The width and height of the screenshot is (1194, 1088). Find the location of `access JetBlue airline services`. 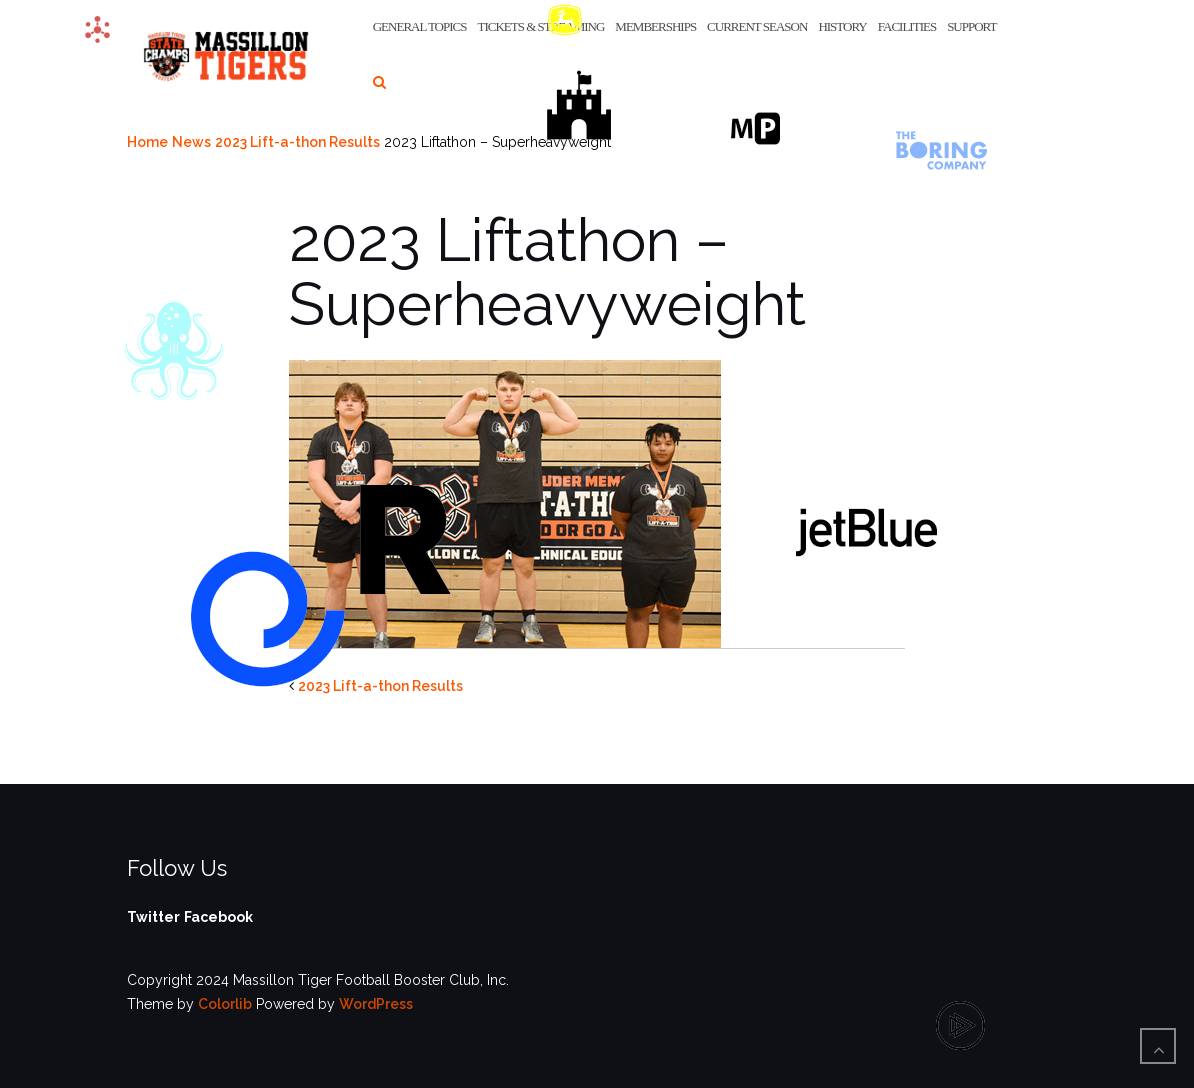

access JetBlue airline services is located at coordinates (866, 532).